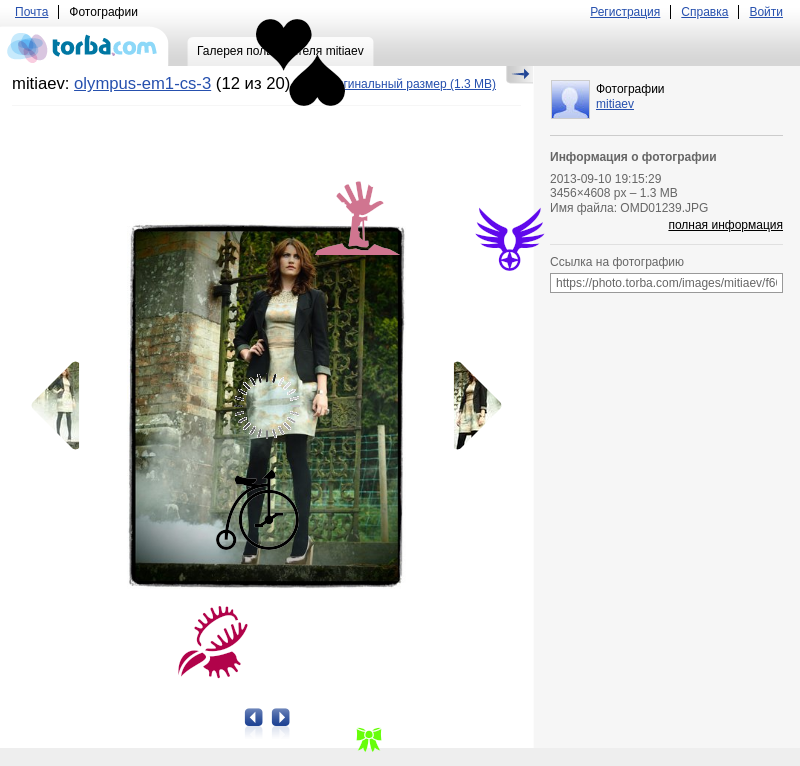  I want to click on faction or guild emblem in a game interface, so click(510, 240).